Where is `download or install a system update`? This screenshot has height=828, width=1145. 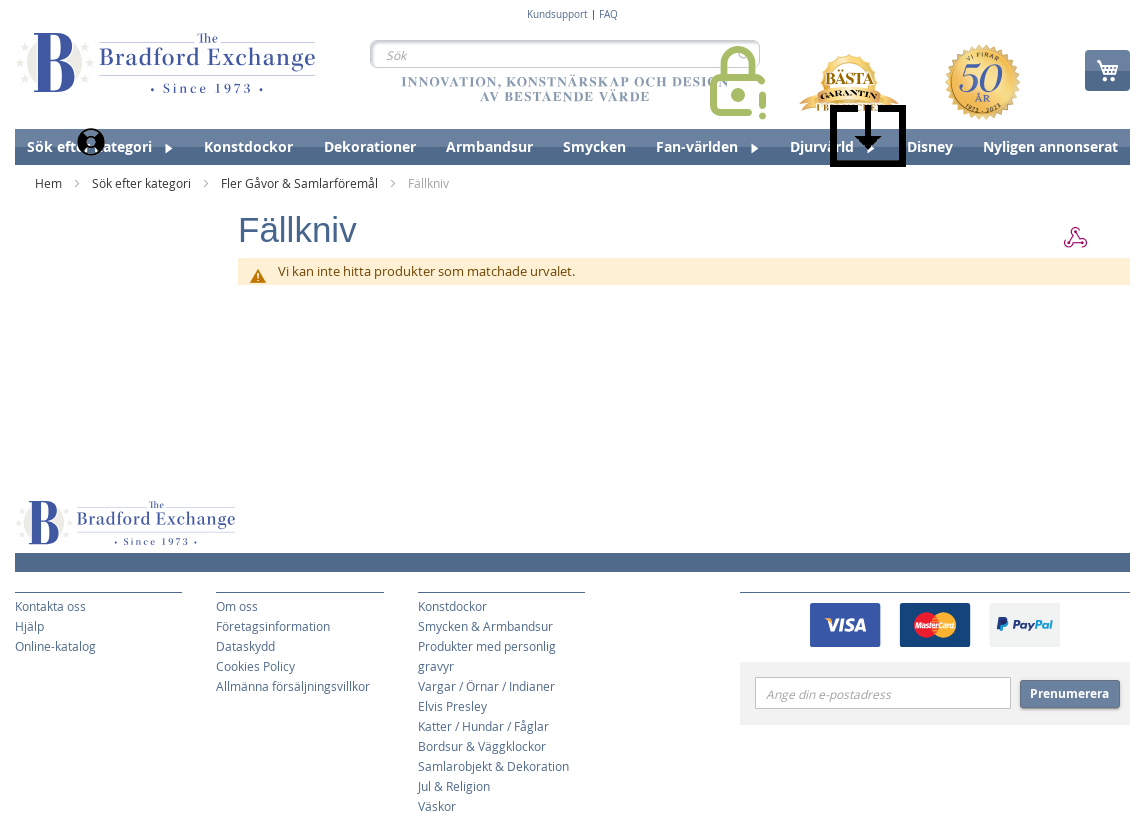 download or install a system update is located at coordinates (868, 136).